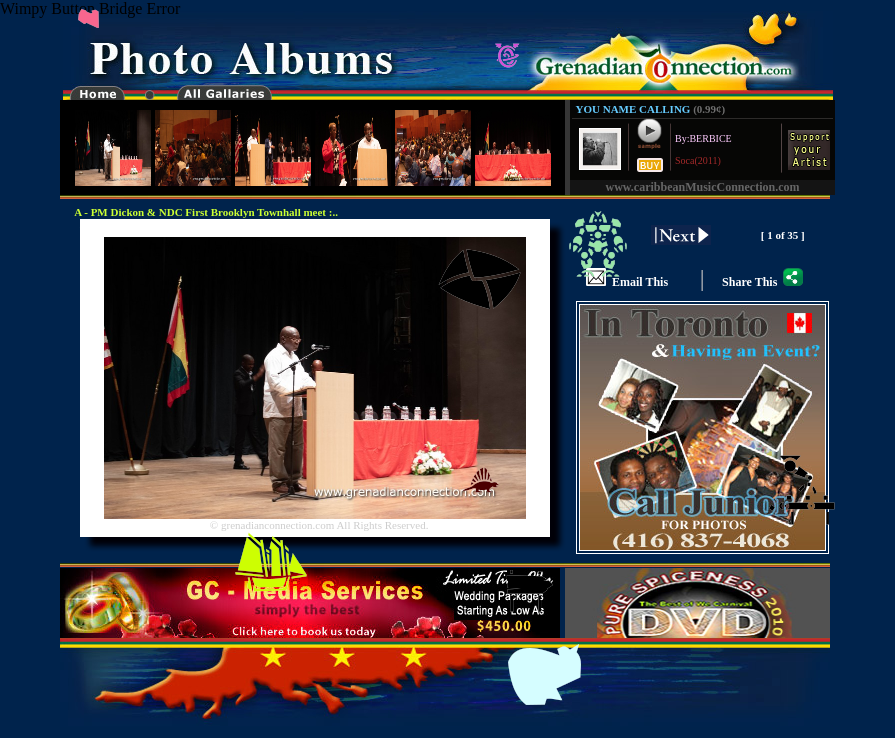  I want to click on select dimetrodon character or creature, so click(481, 480).